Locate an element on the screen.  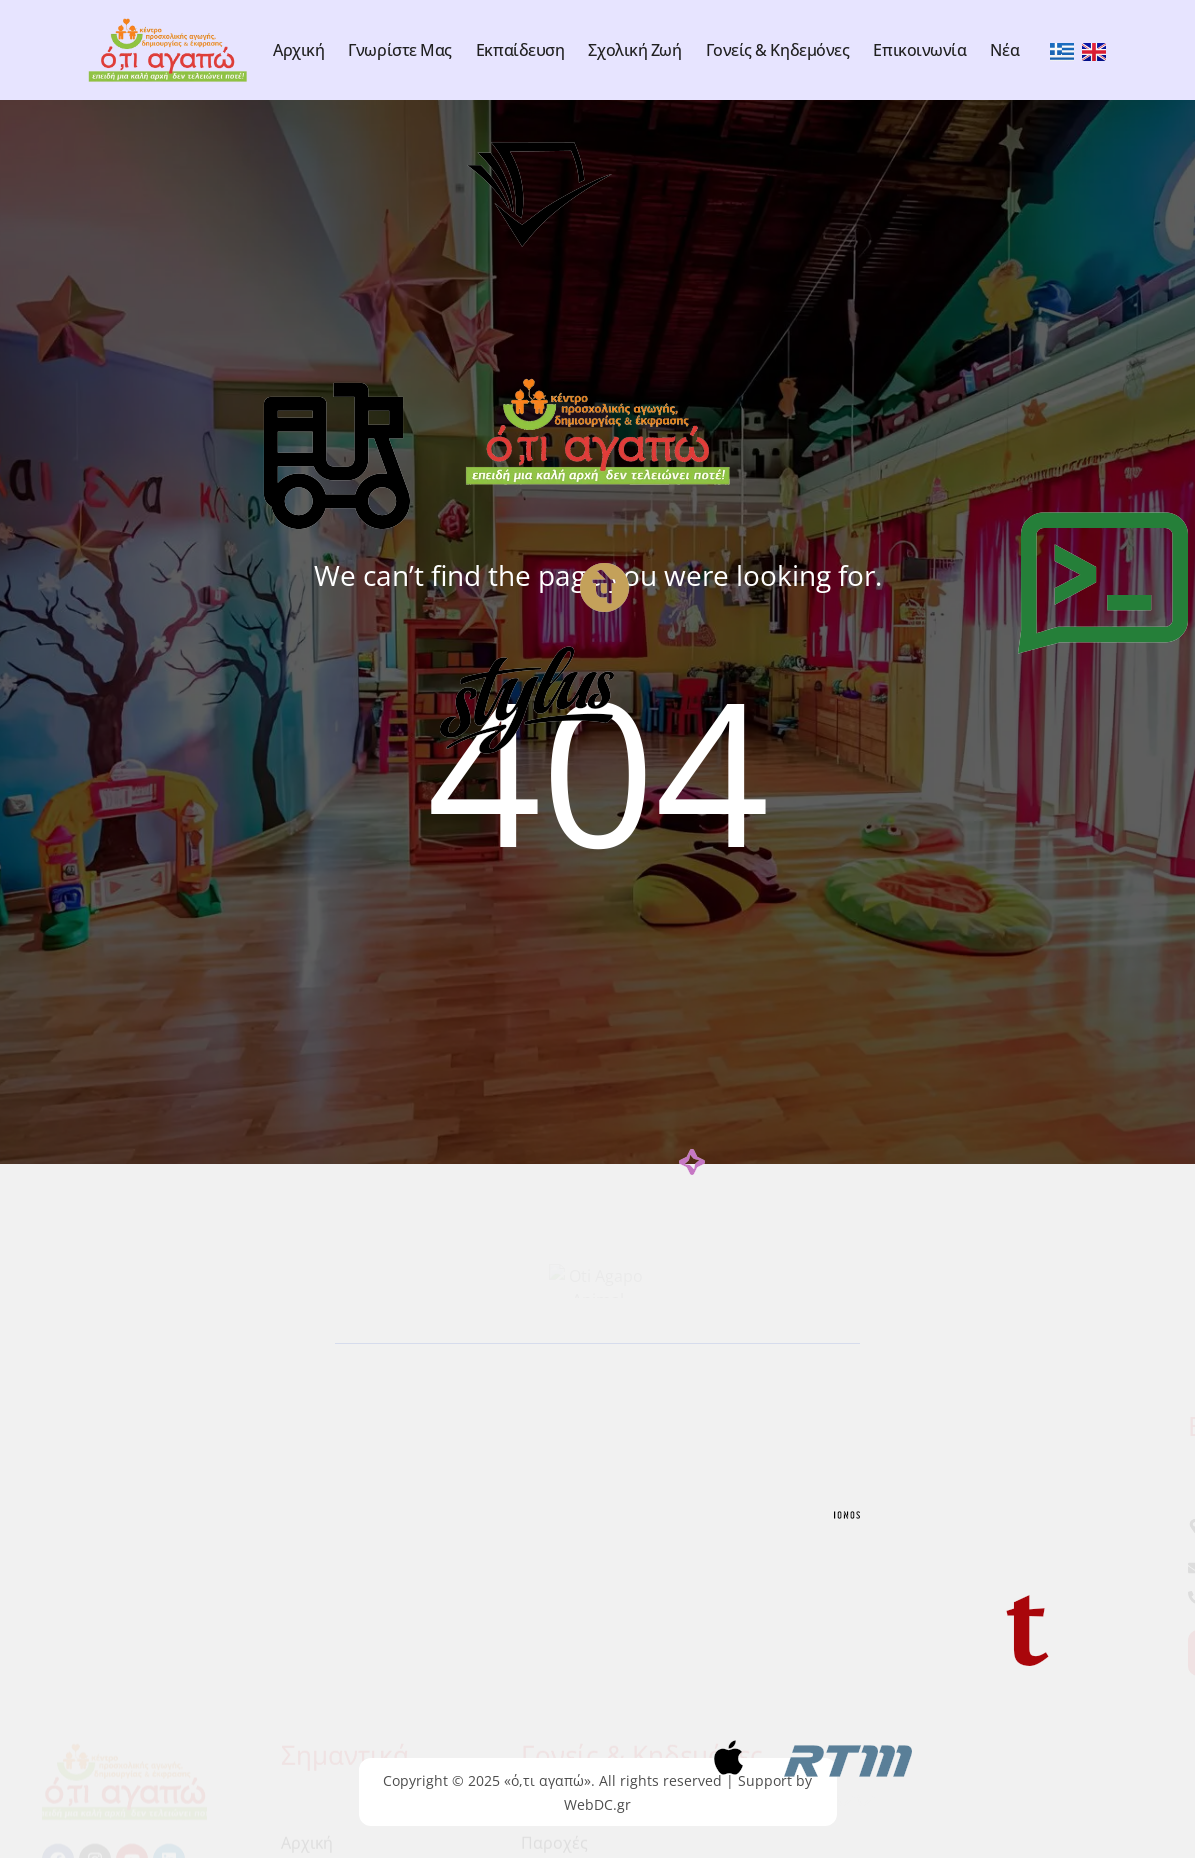
stylus CSS preprocessor logo is located at coordinates (527, 700).